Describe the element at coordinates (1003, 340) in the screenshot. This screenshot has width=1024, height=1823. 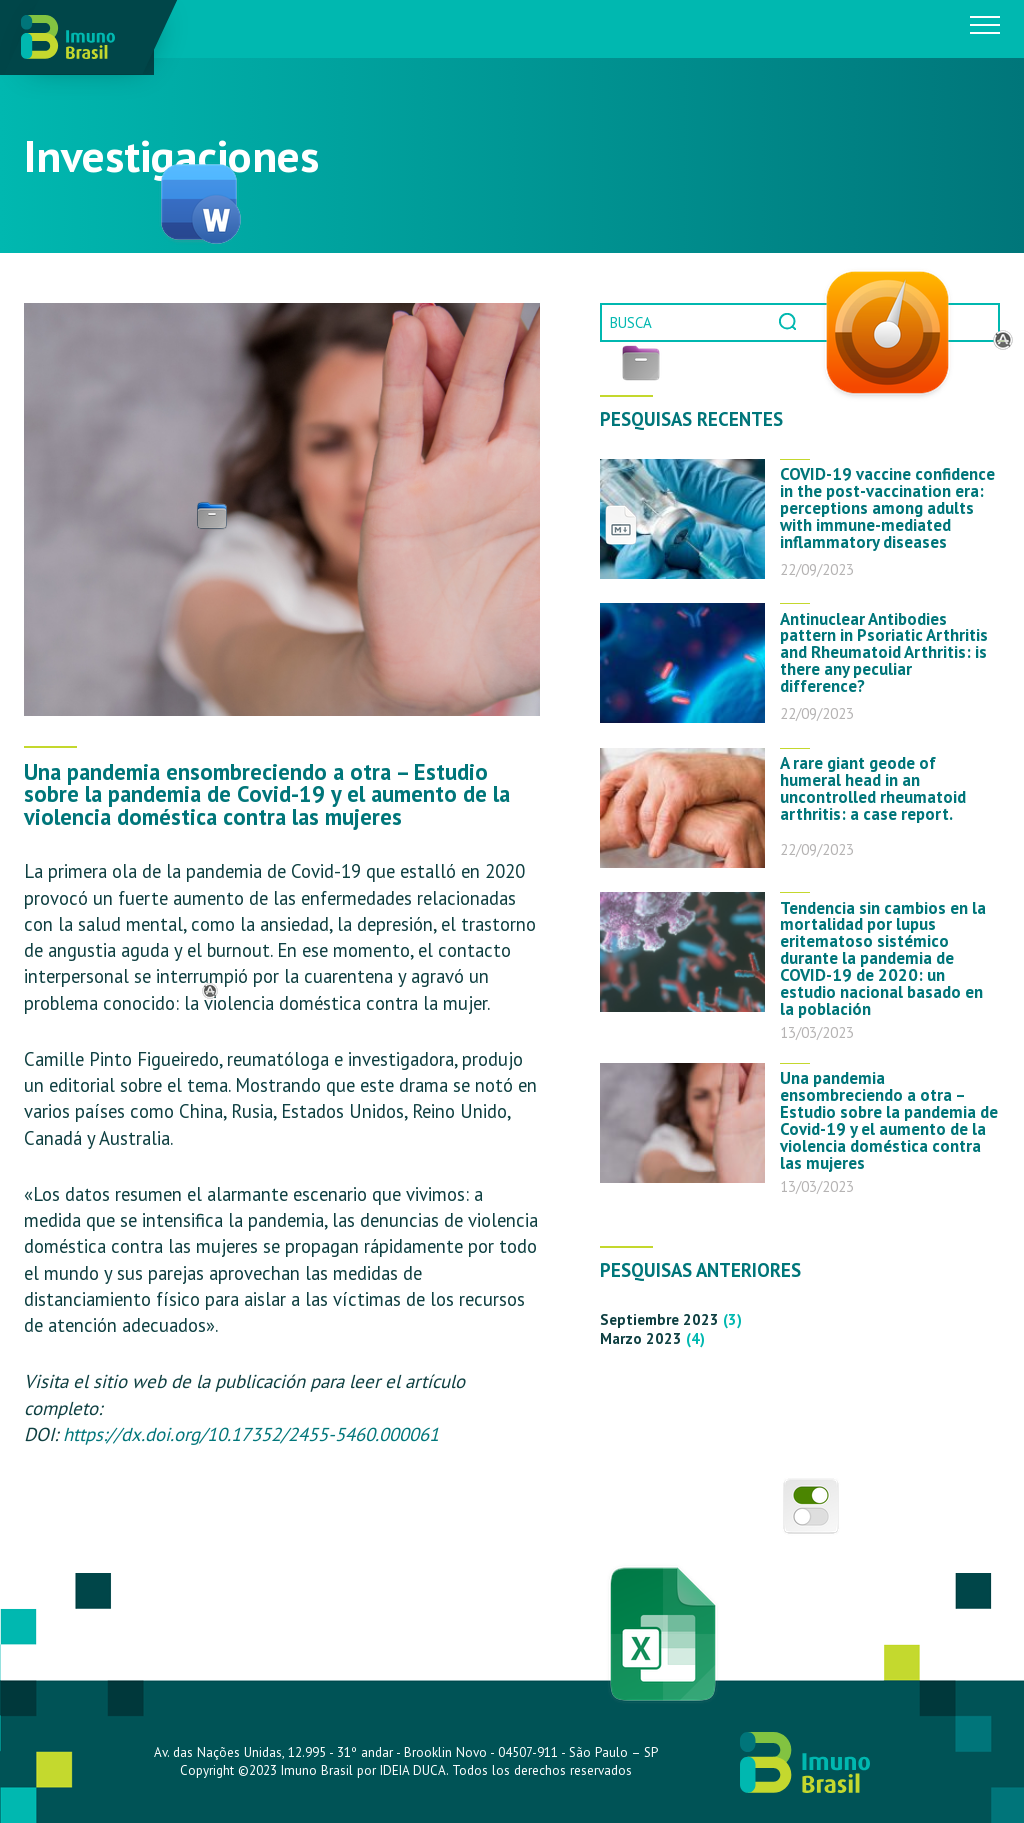
I see `check for available software updates` at that location.